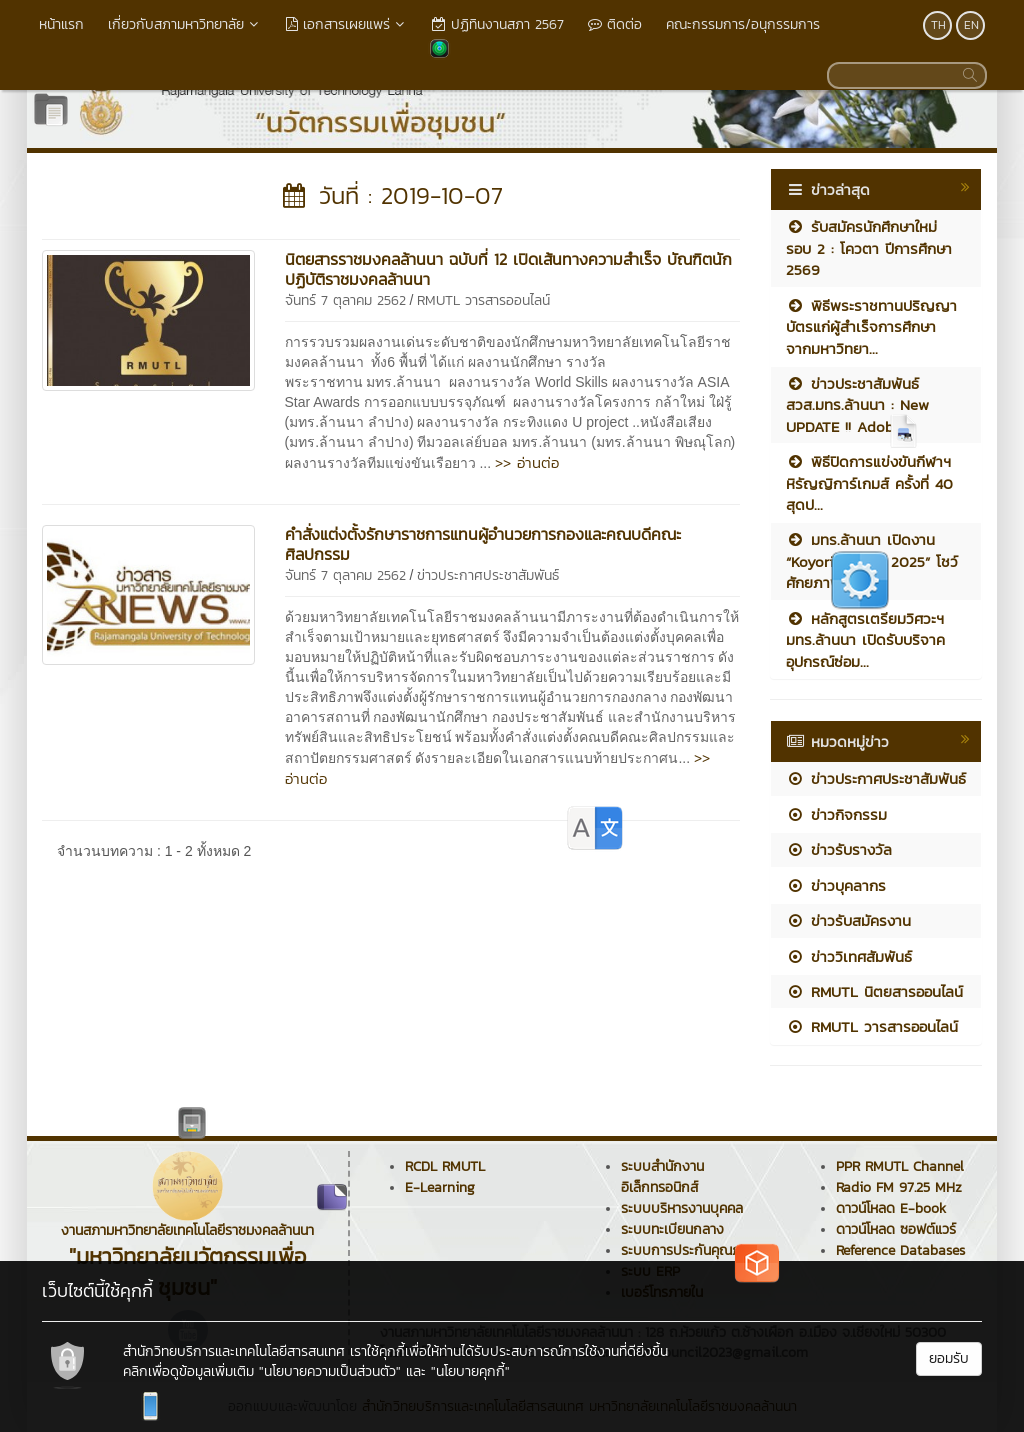 The width and height of the screenshot is (1024, 1432). I want to click on open a 3D model file in OBJ format, so click(757, 1262).